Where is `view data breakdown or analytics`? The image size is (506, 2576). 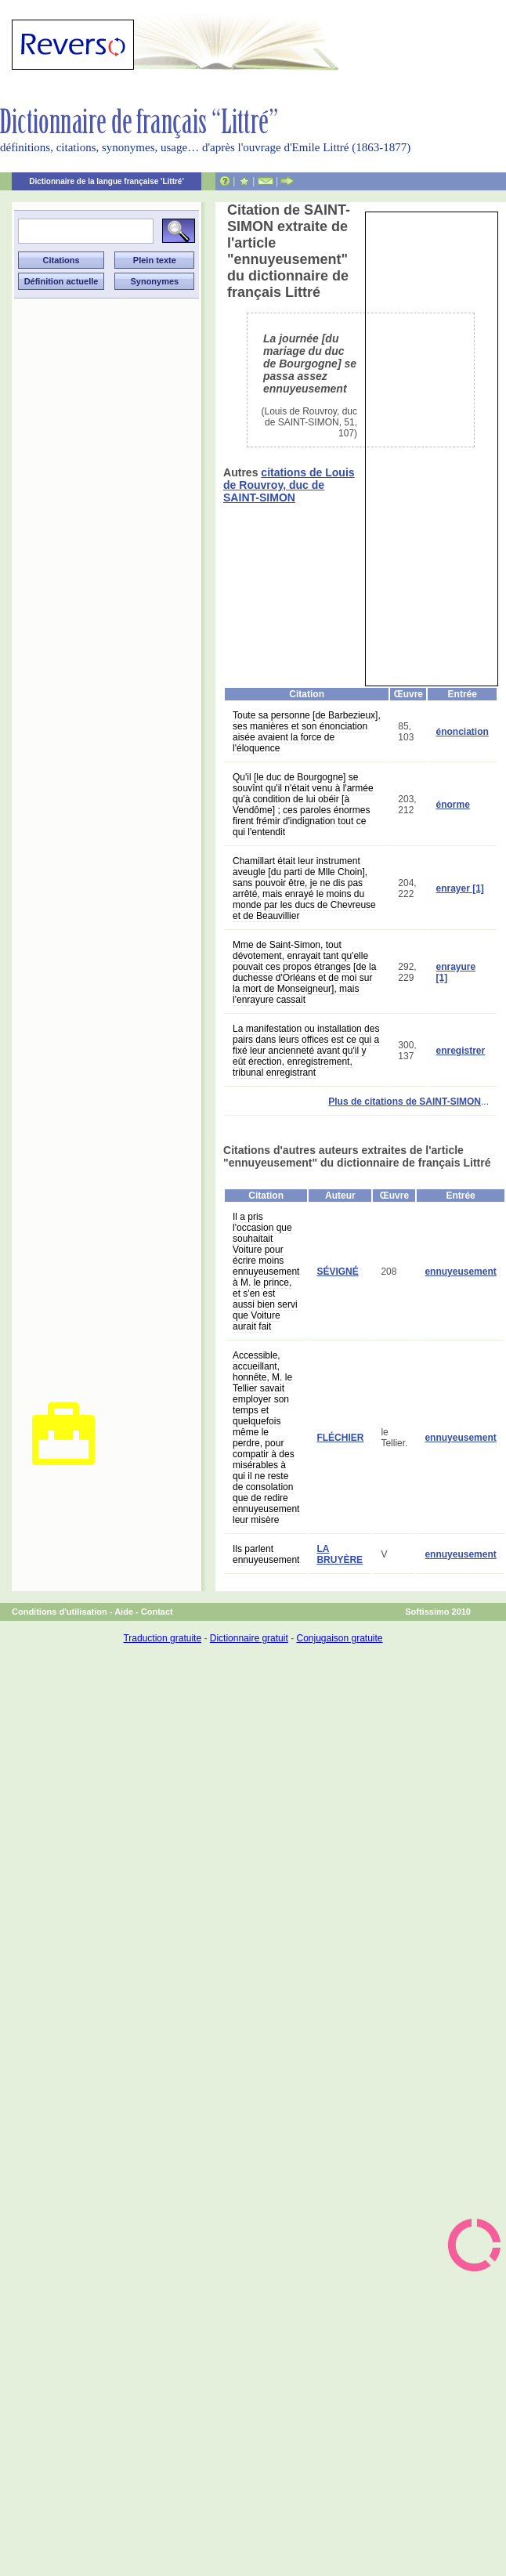
view data breakdown or analytics is located at coordinates (474, 2245).